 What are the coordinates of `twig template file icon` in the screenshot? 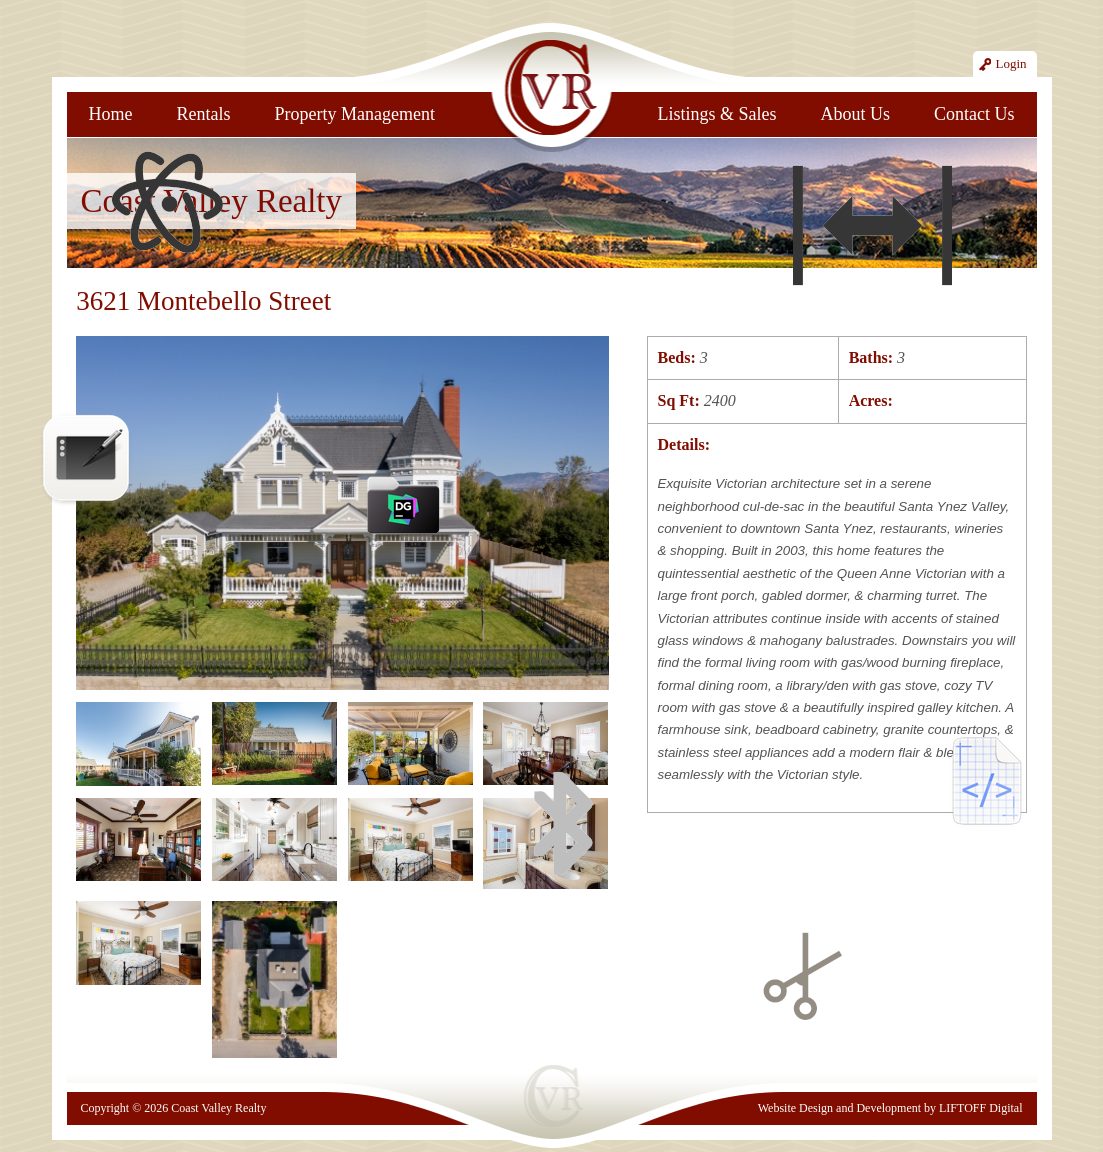 It's located at (987, 781).